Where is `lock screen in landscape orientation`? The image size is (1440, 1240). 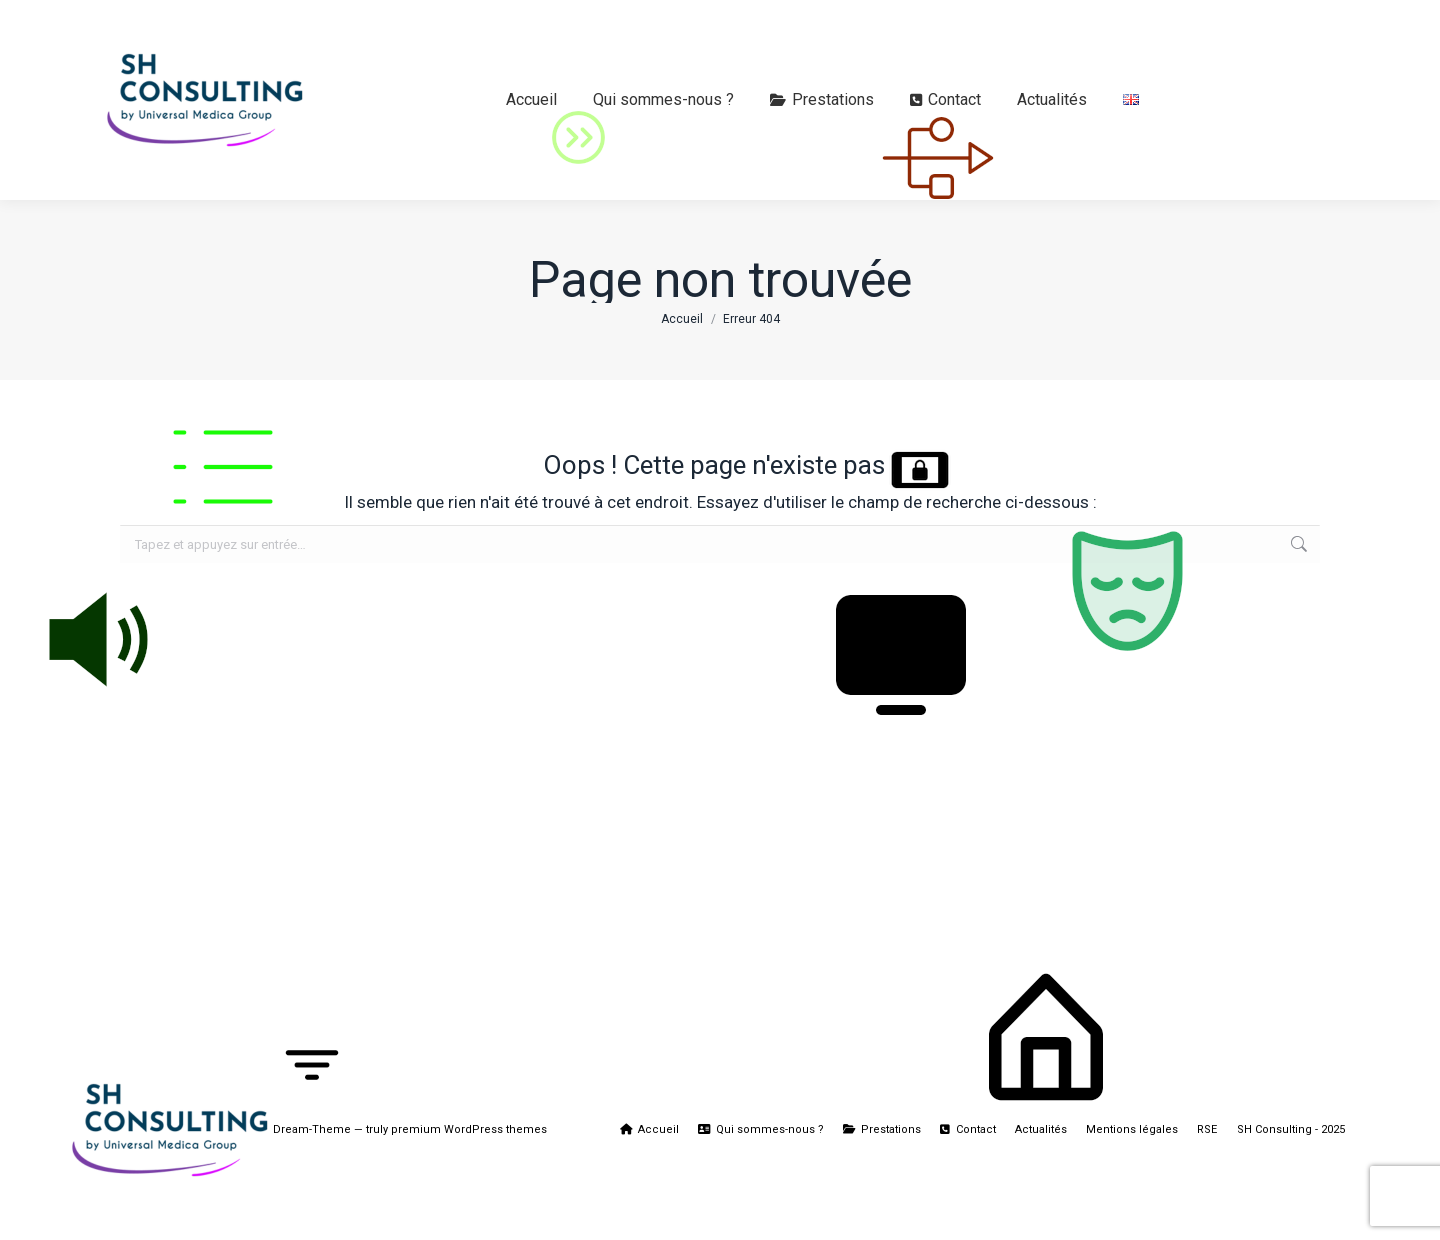
lock screen in landscape orientation is located at coordinates (920, 470).